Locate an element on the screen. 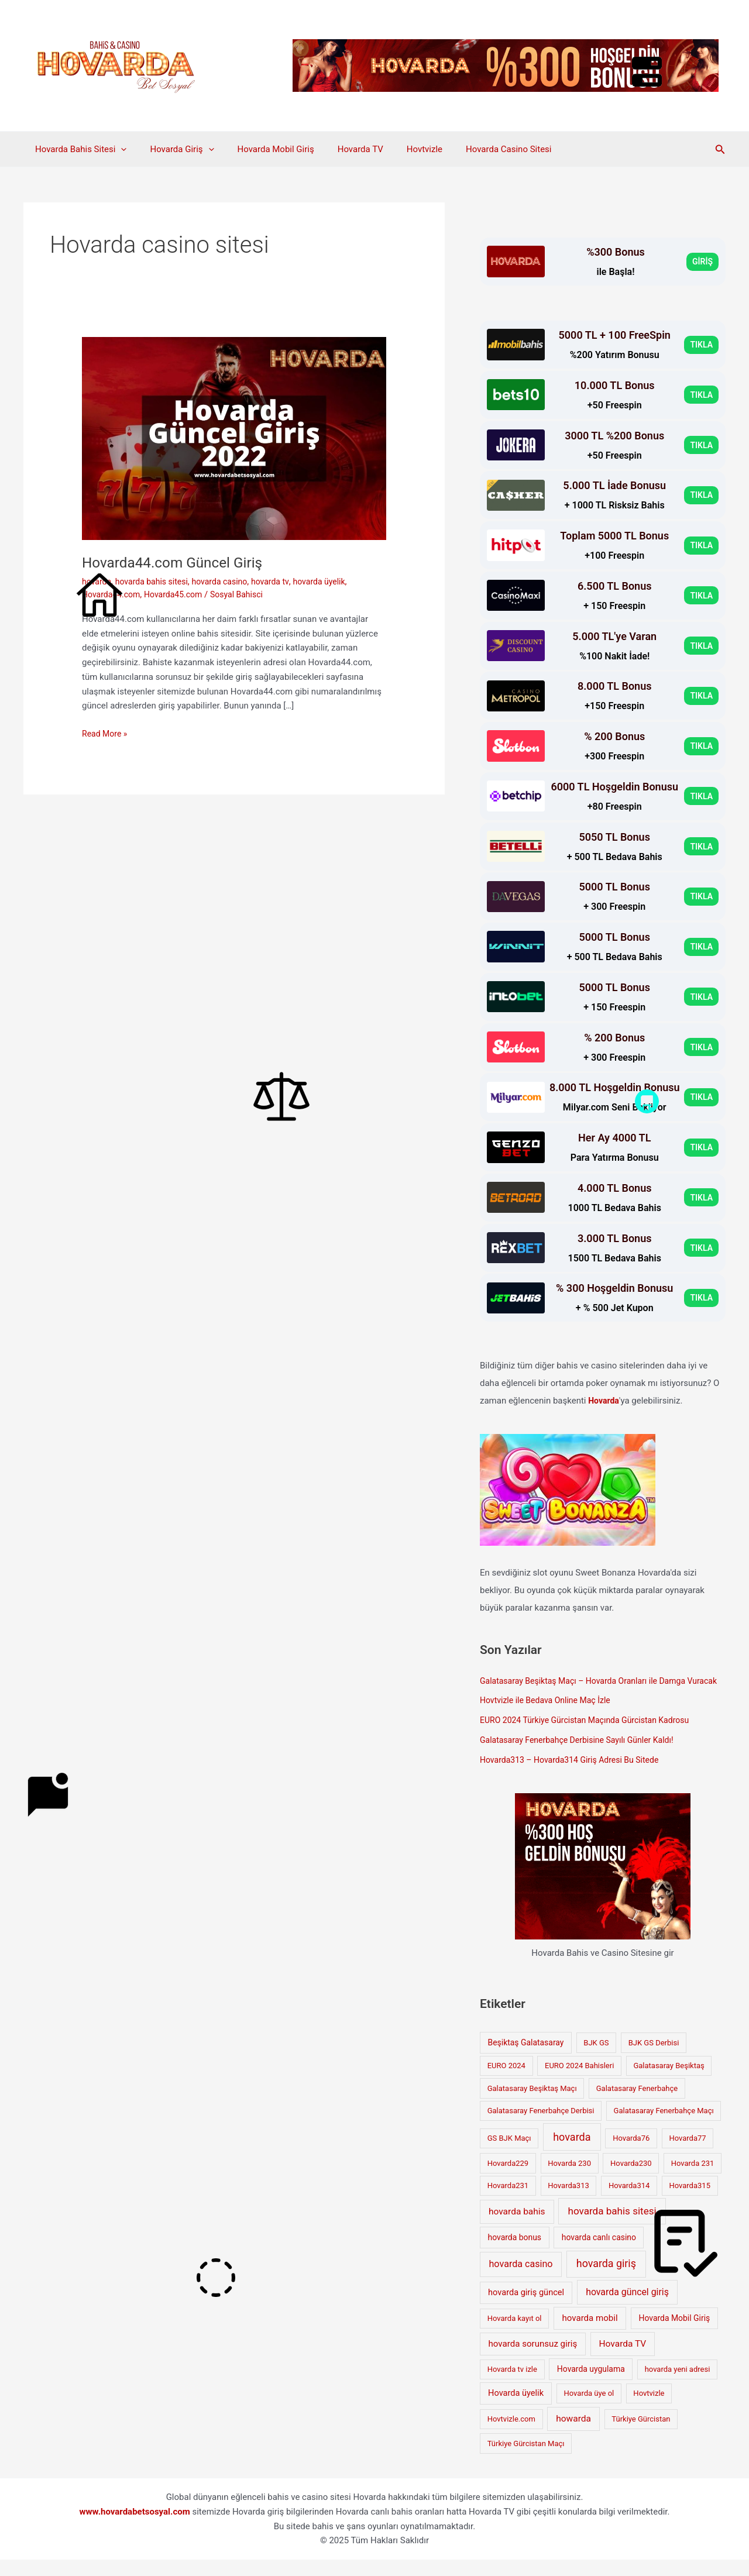 The height and width of the screenshot is (2576, 749). view or manage a task checklist is located at coordinates (683, 2243).